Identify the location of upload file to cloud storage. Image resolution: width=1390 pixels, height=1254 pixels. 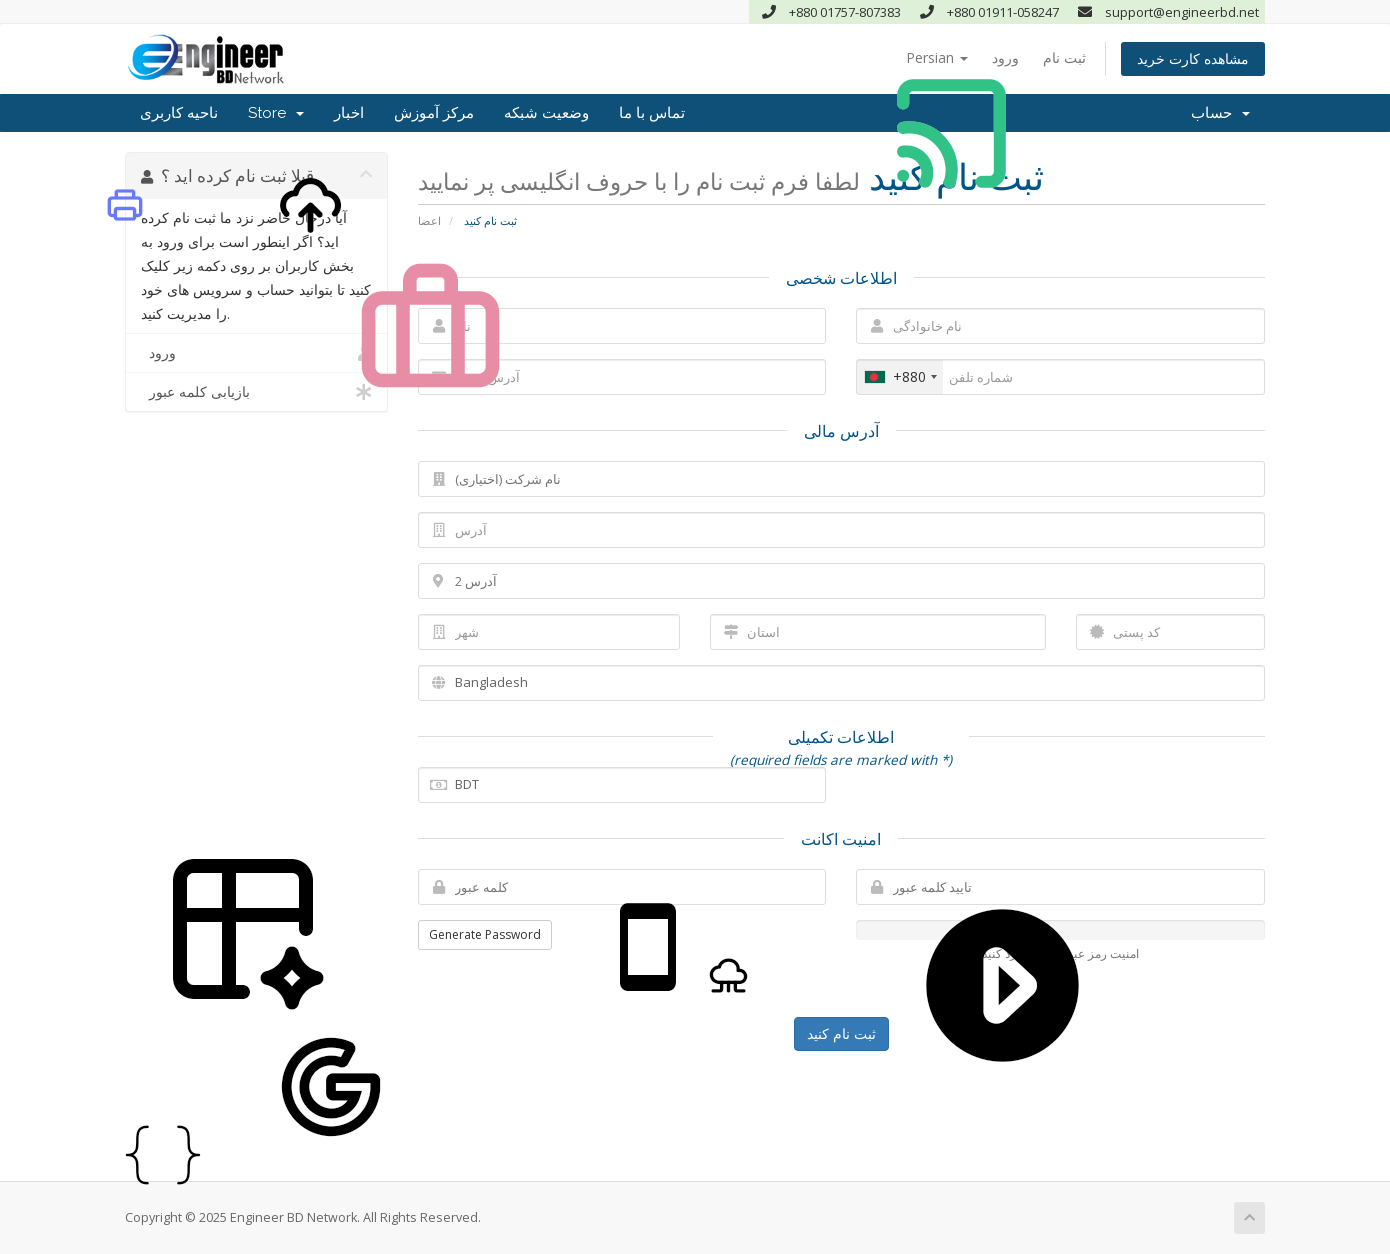
(310, 205).